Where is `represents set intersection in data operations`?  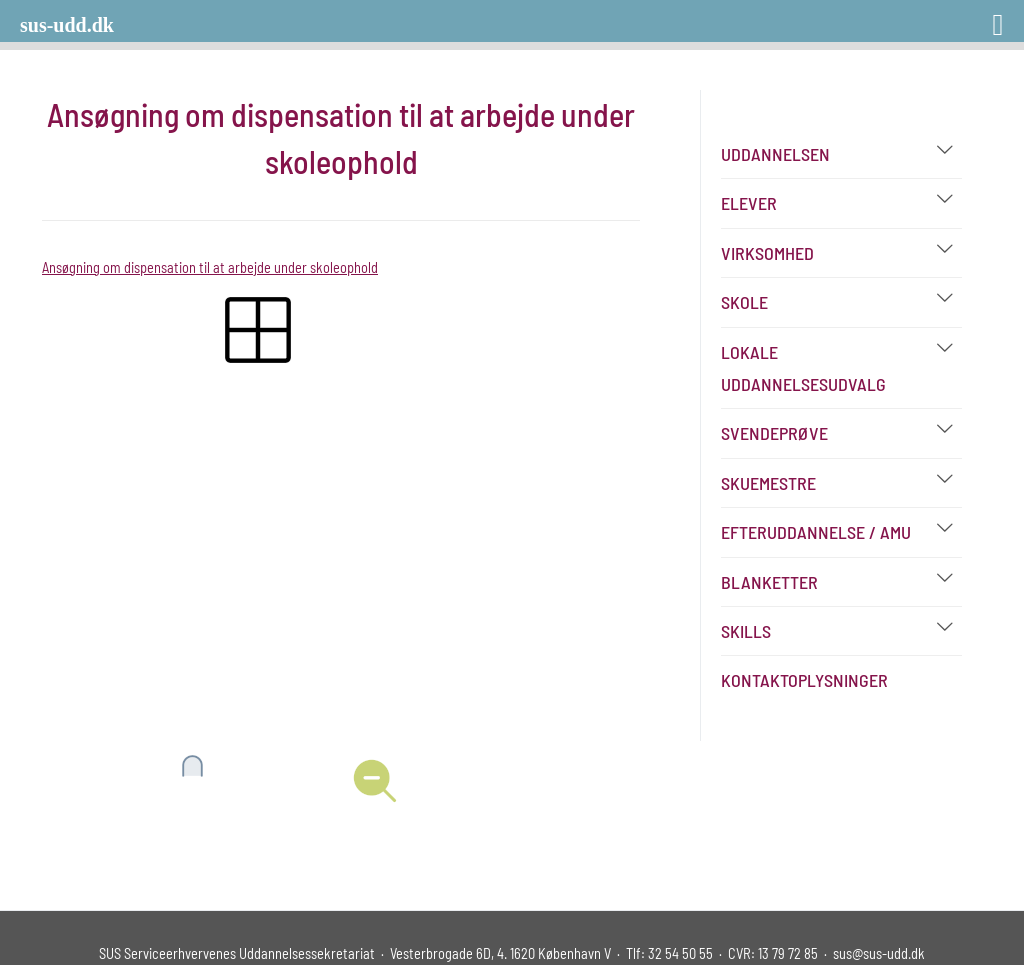
represents set intersection in data operations is located at coordinates (192, 766).